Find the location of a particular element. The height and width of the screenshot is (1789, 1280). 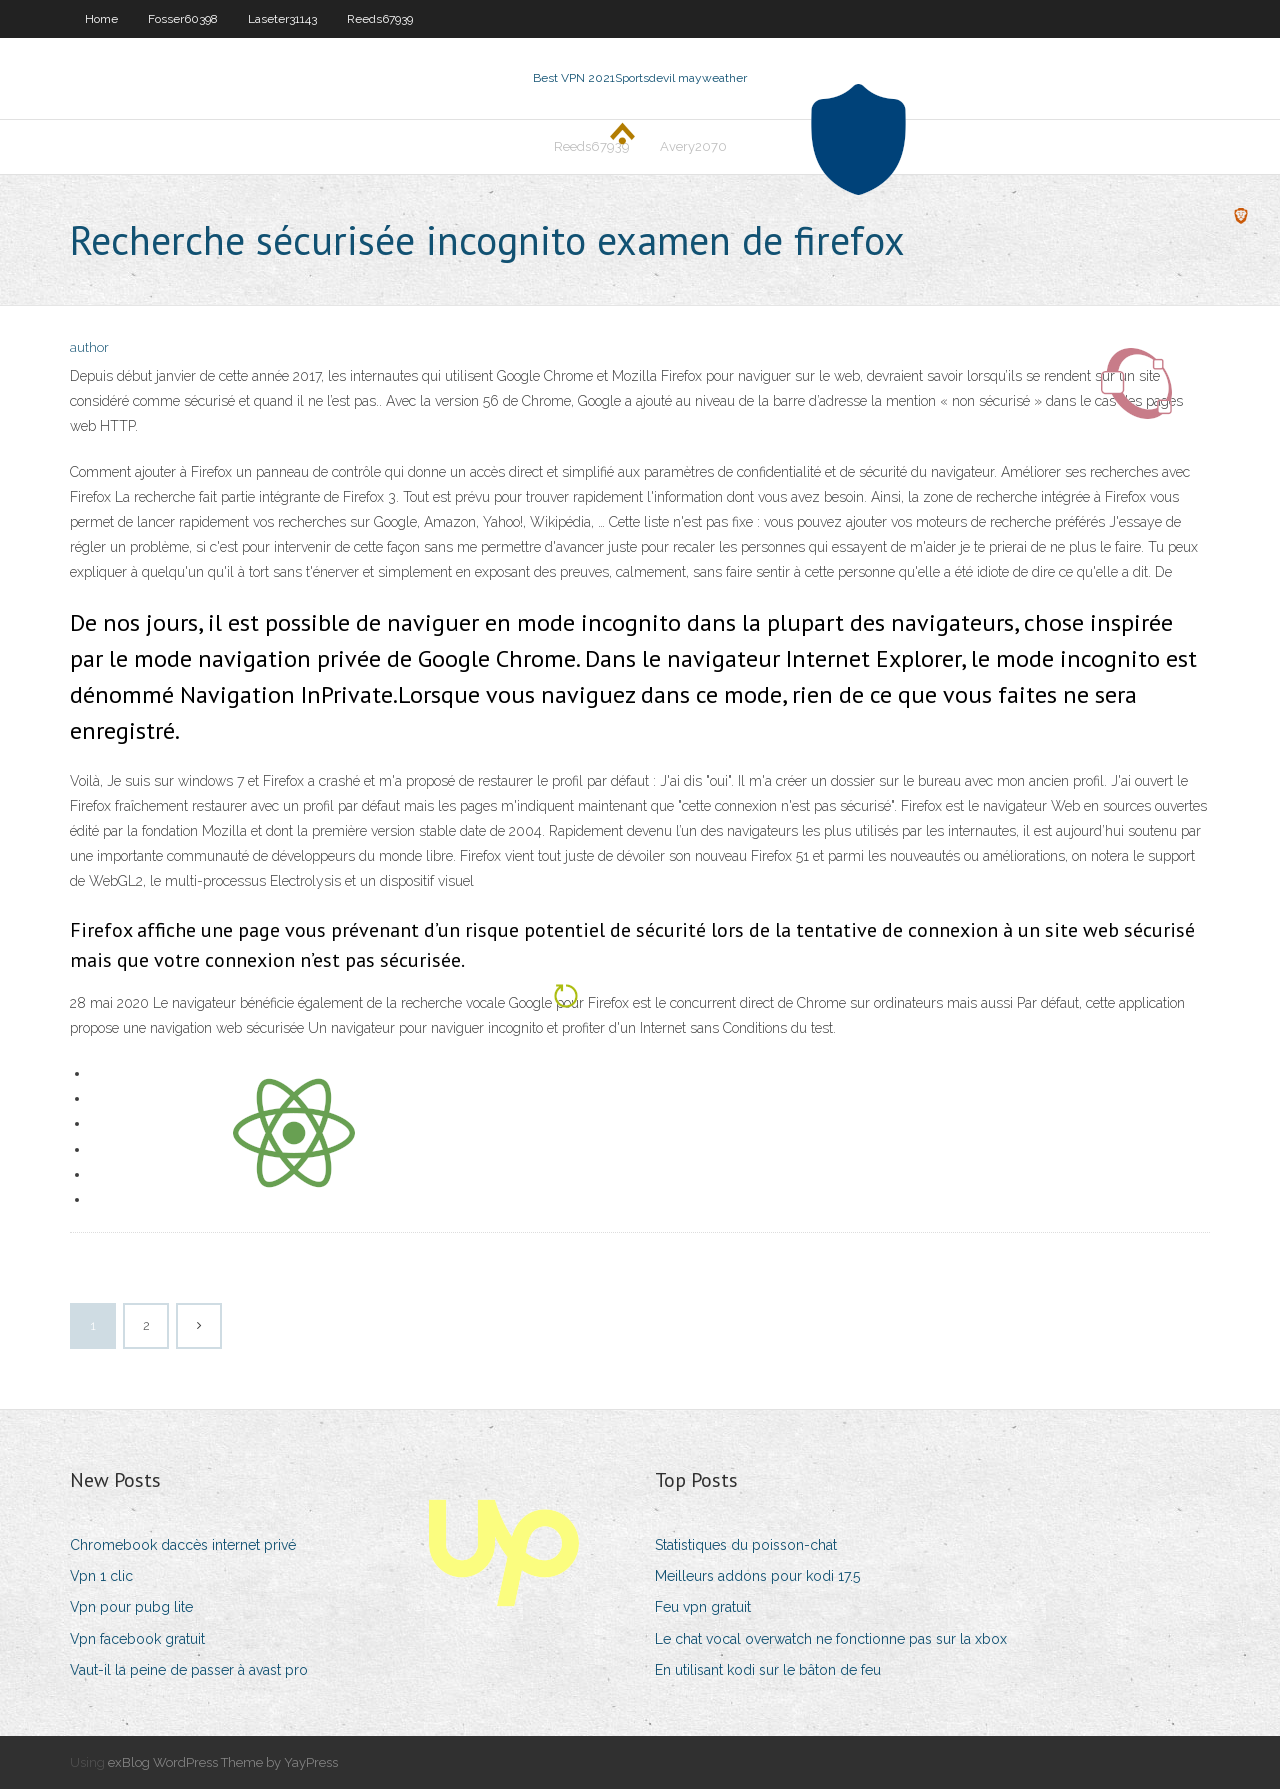

open brave browser is located at coordinates (1241, 216).